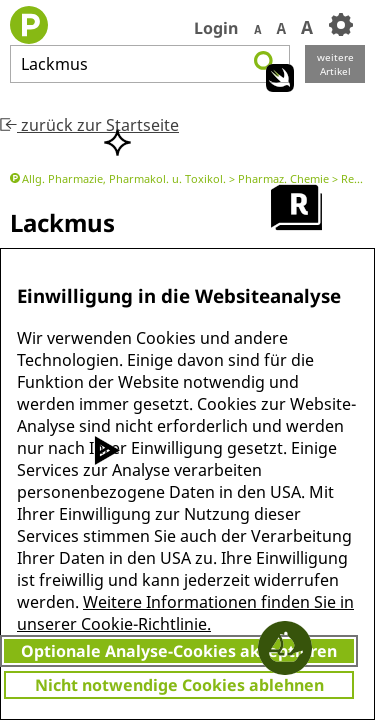  What do you see at coordinates (107, 450) in the screenshot?
I see `open asciinema terminal recording player` at bounding box center [107, 450].